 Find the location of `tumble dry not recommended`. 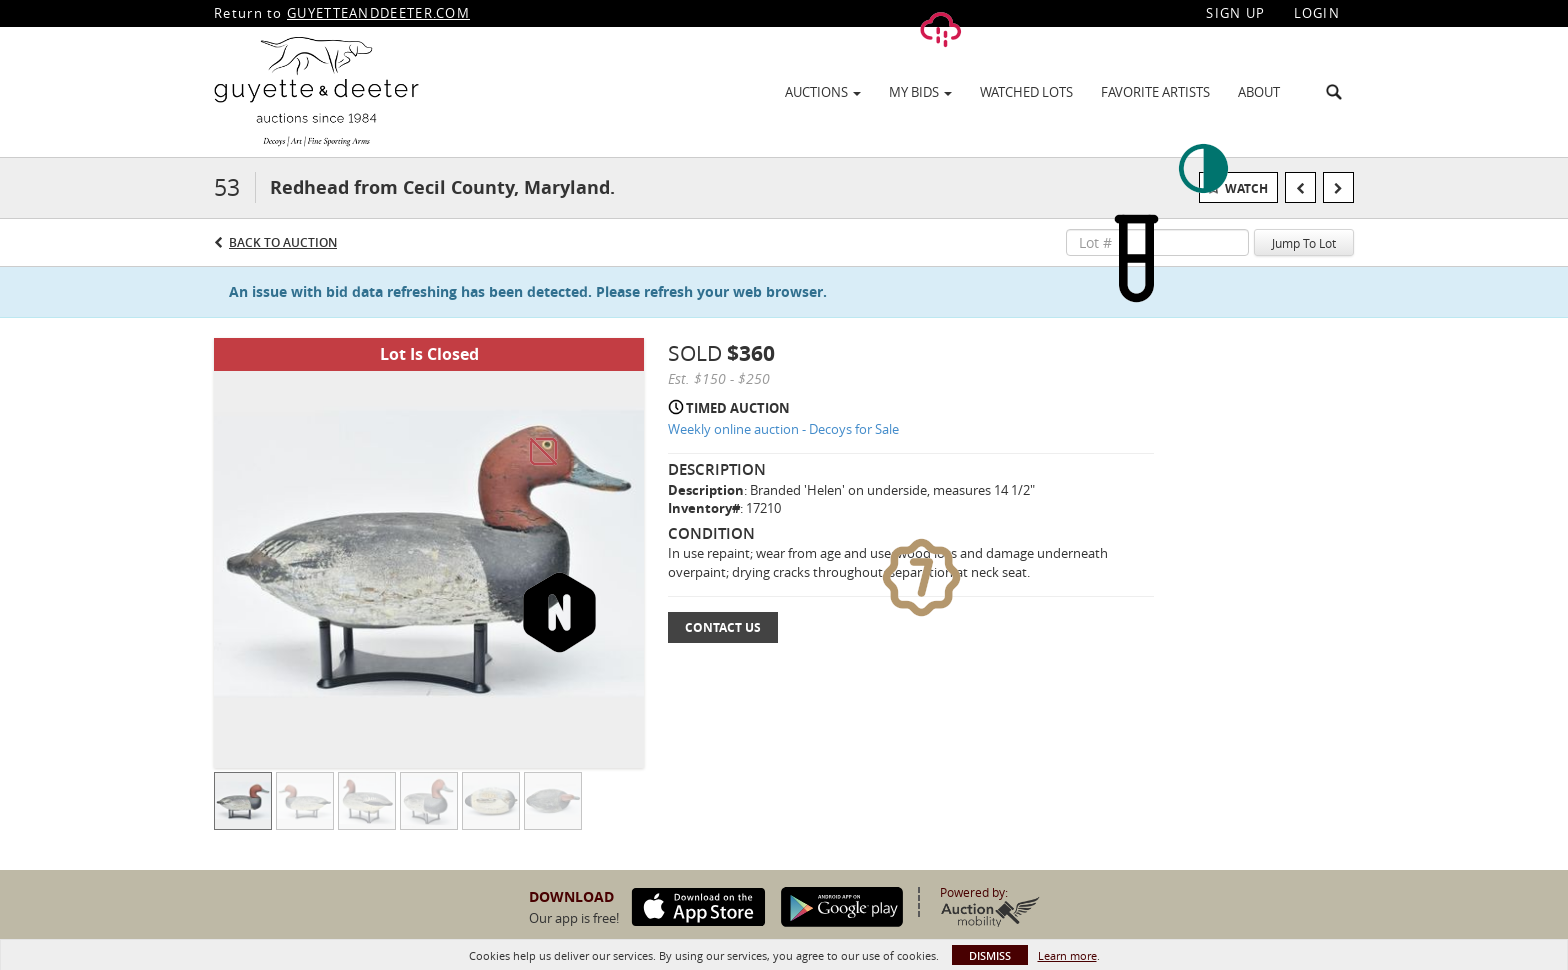

tumble dry not recommended is located at coordinates (543, 451).